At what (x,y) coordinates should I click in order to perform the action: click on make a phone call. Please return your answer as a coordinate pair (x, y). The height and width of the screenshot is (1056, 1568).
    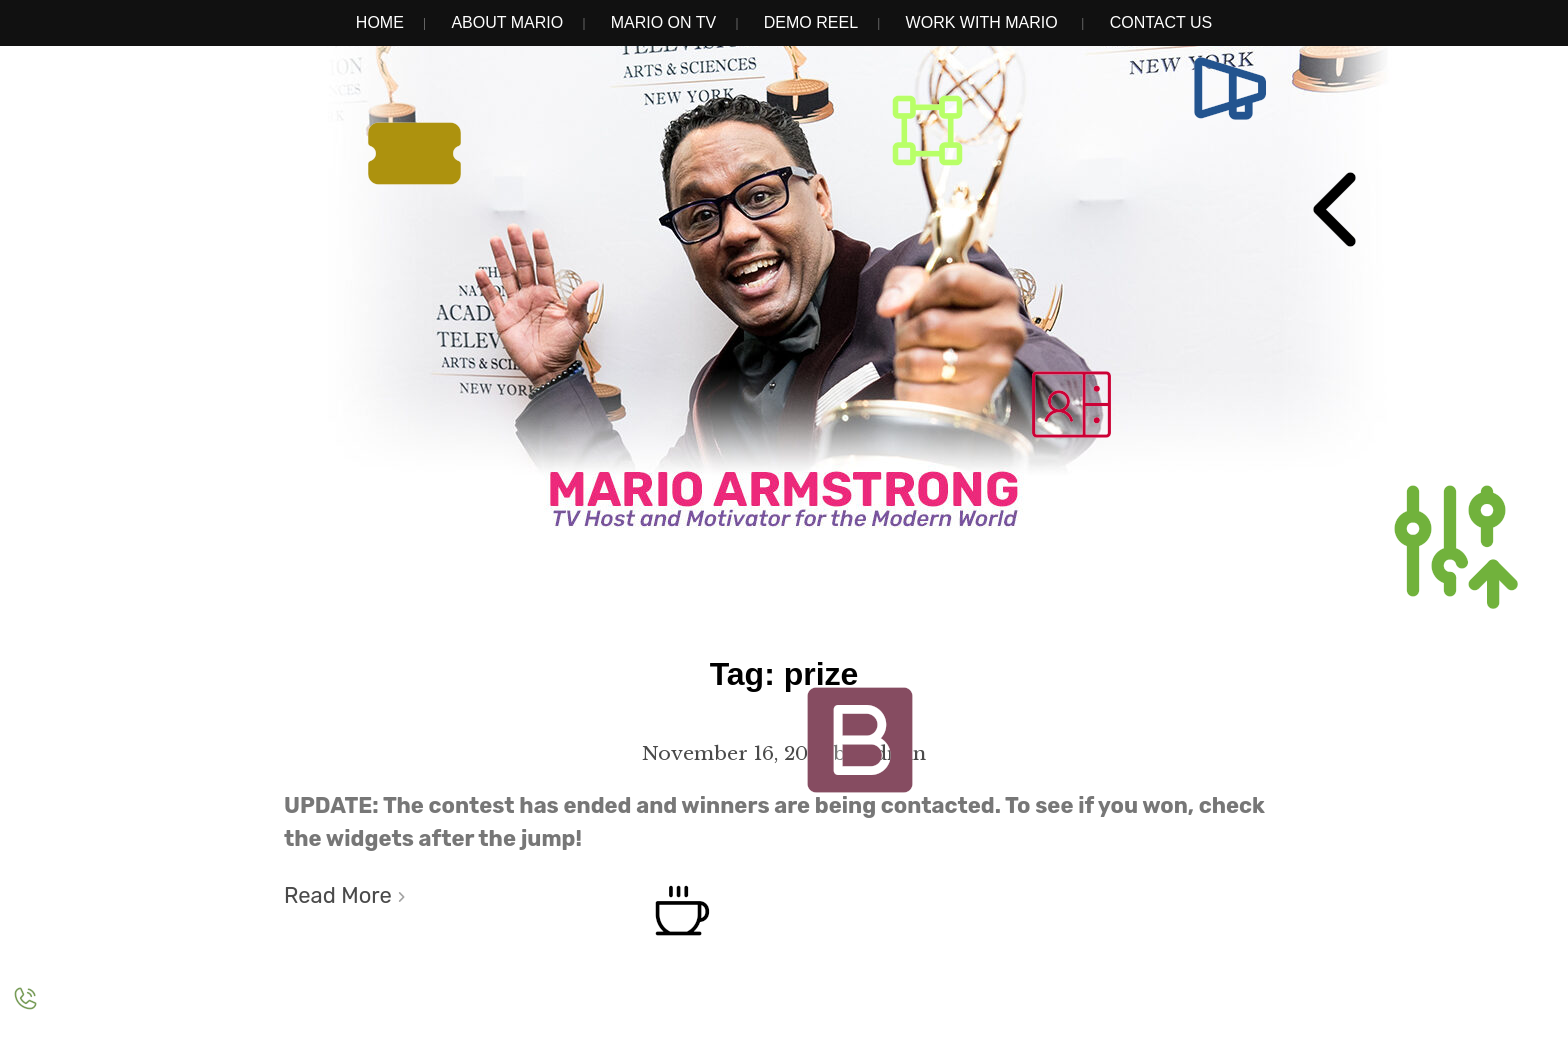
    Looking at the image, I should click on (26, 998).